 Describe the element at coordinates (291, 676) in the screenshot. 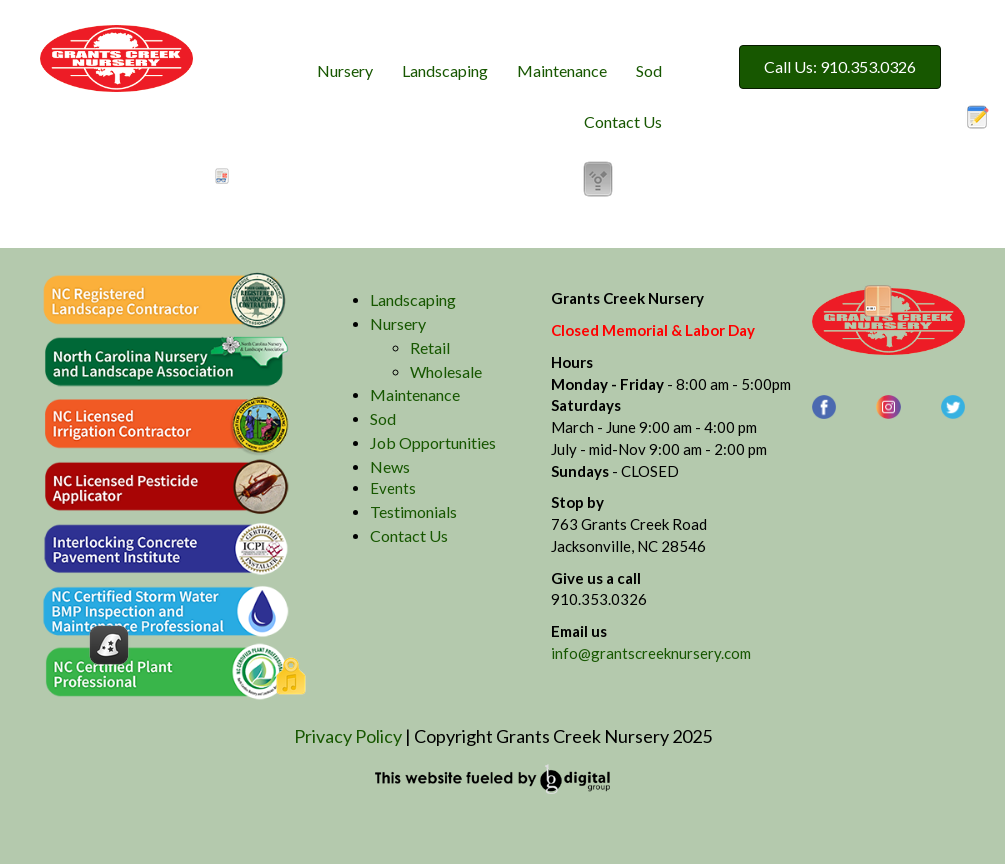

I see `open EarTag music metadata editor` at that location.